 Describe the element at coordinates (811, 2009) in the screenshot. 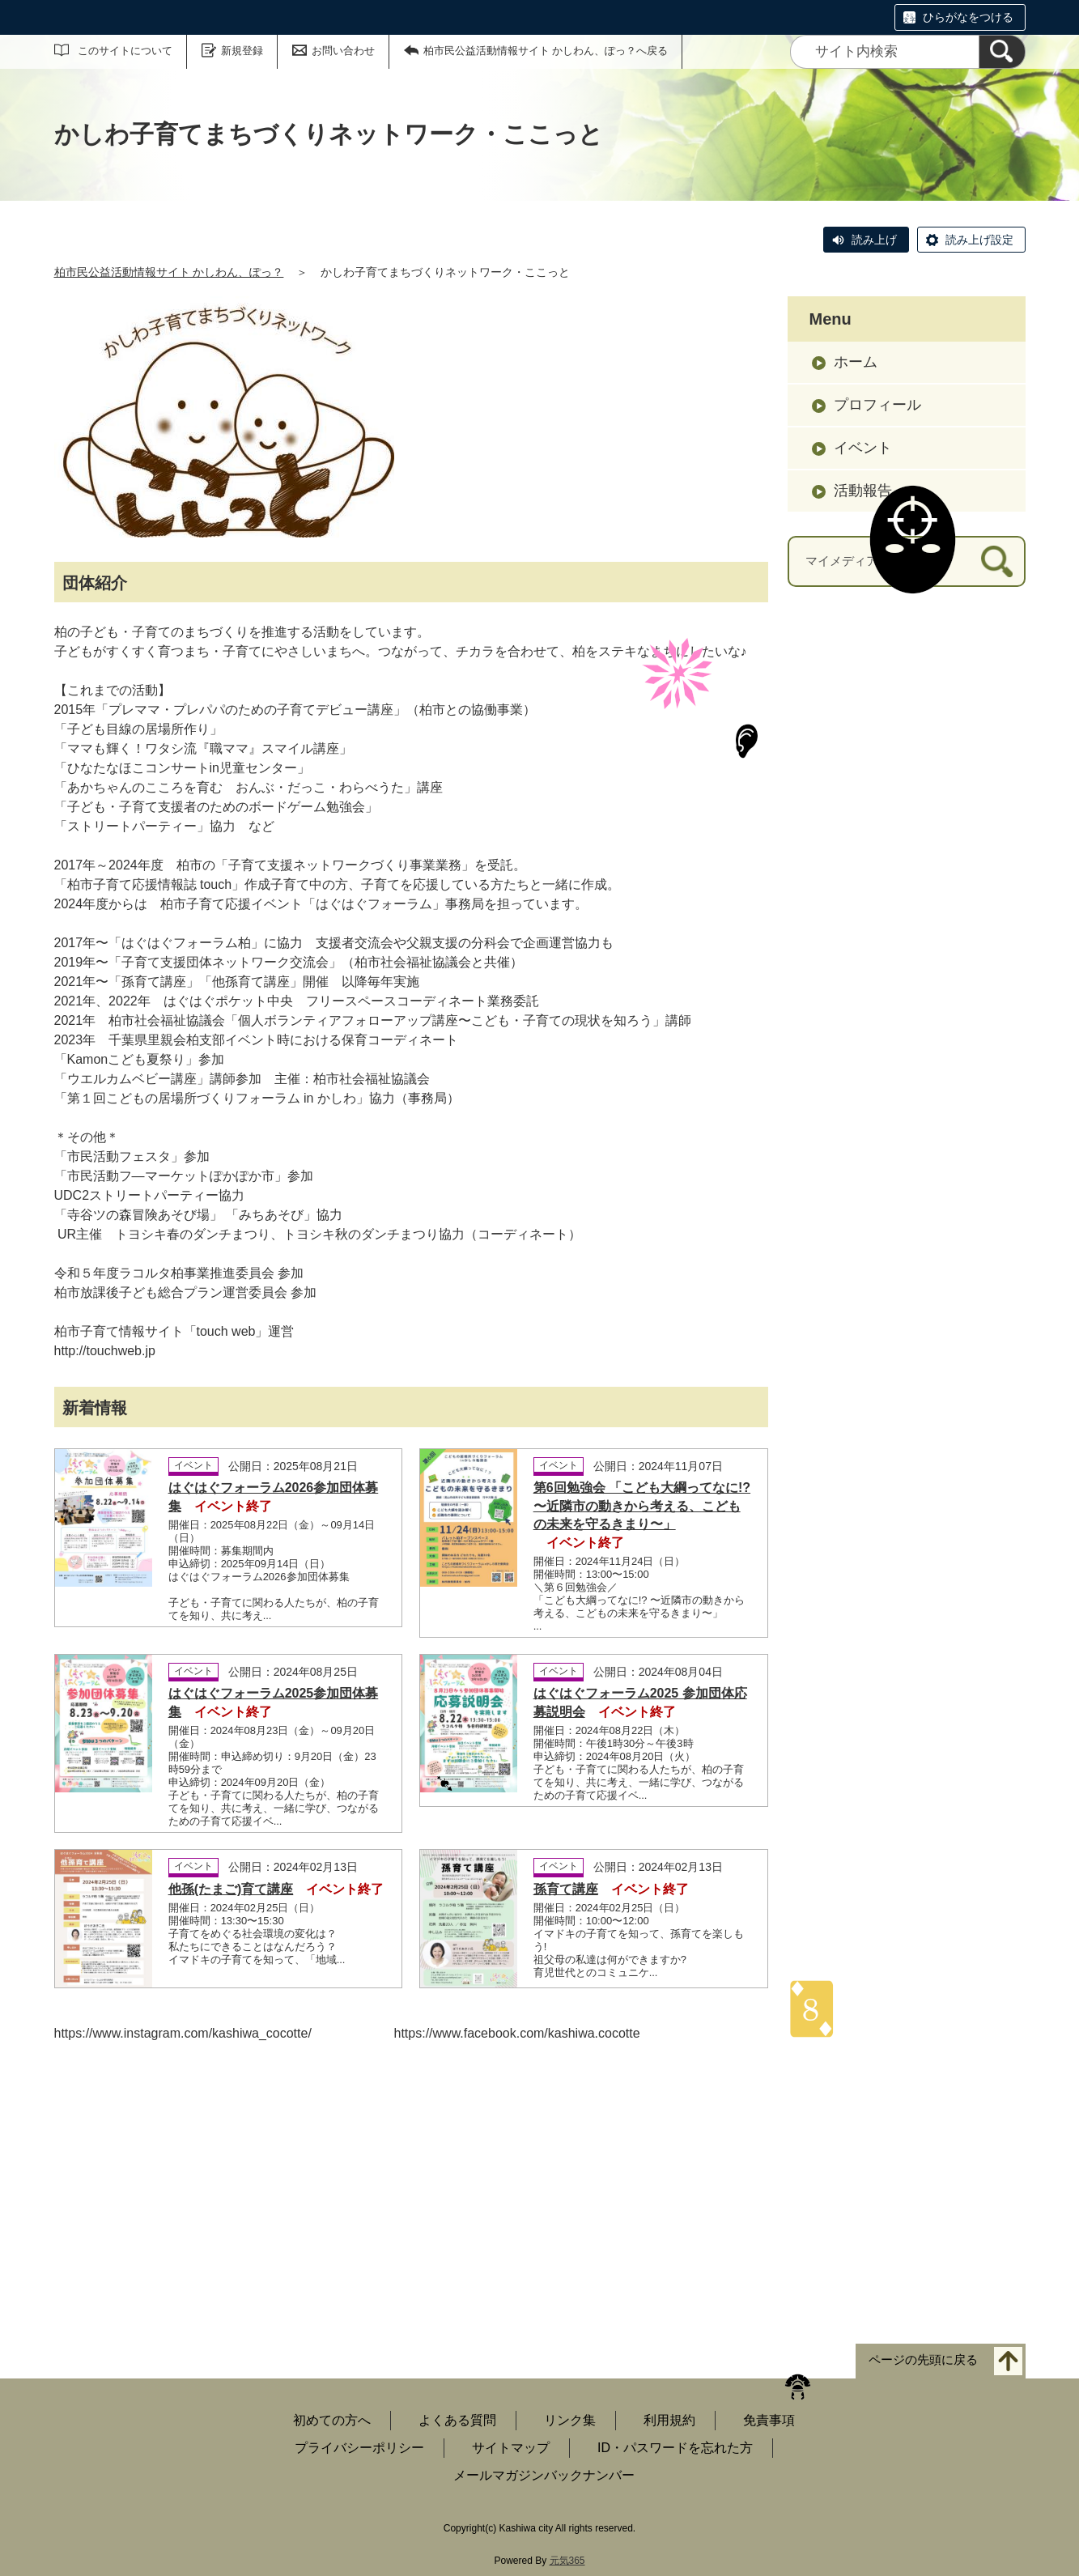

I see `play the 8 of diamonds card` at that location.